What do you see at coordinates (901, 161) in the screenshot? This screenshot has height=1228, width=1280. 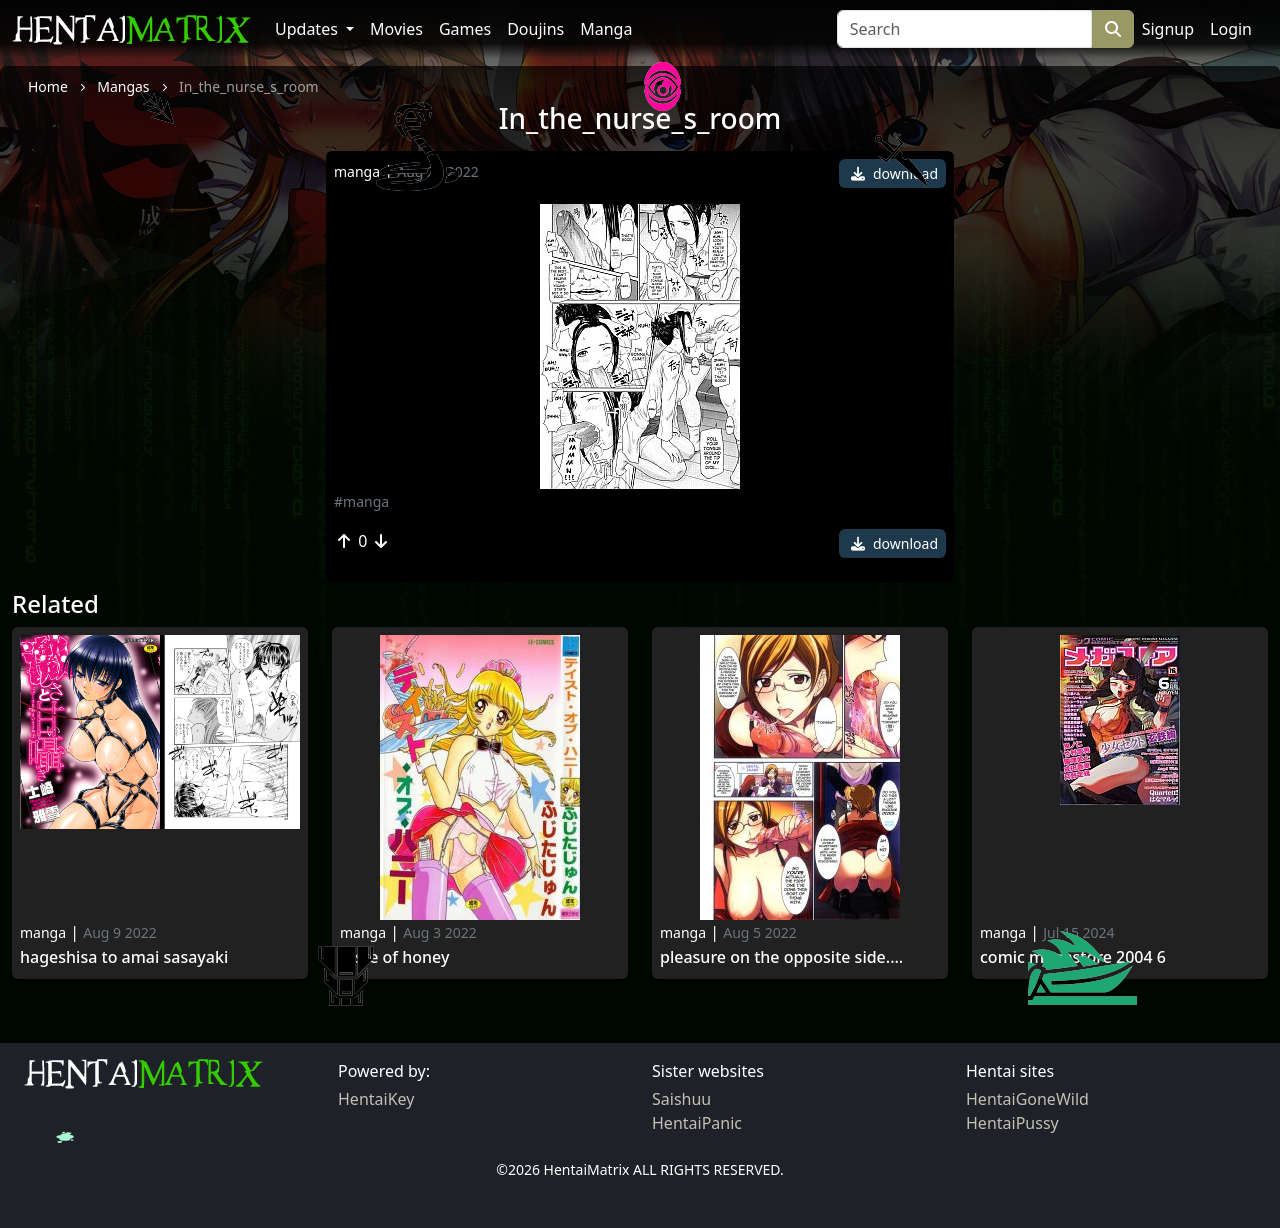 I see `select a ritual or sacrifice action in a game` at bounding box center [901, 161].